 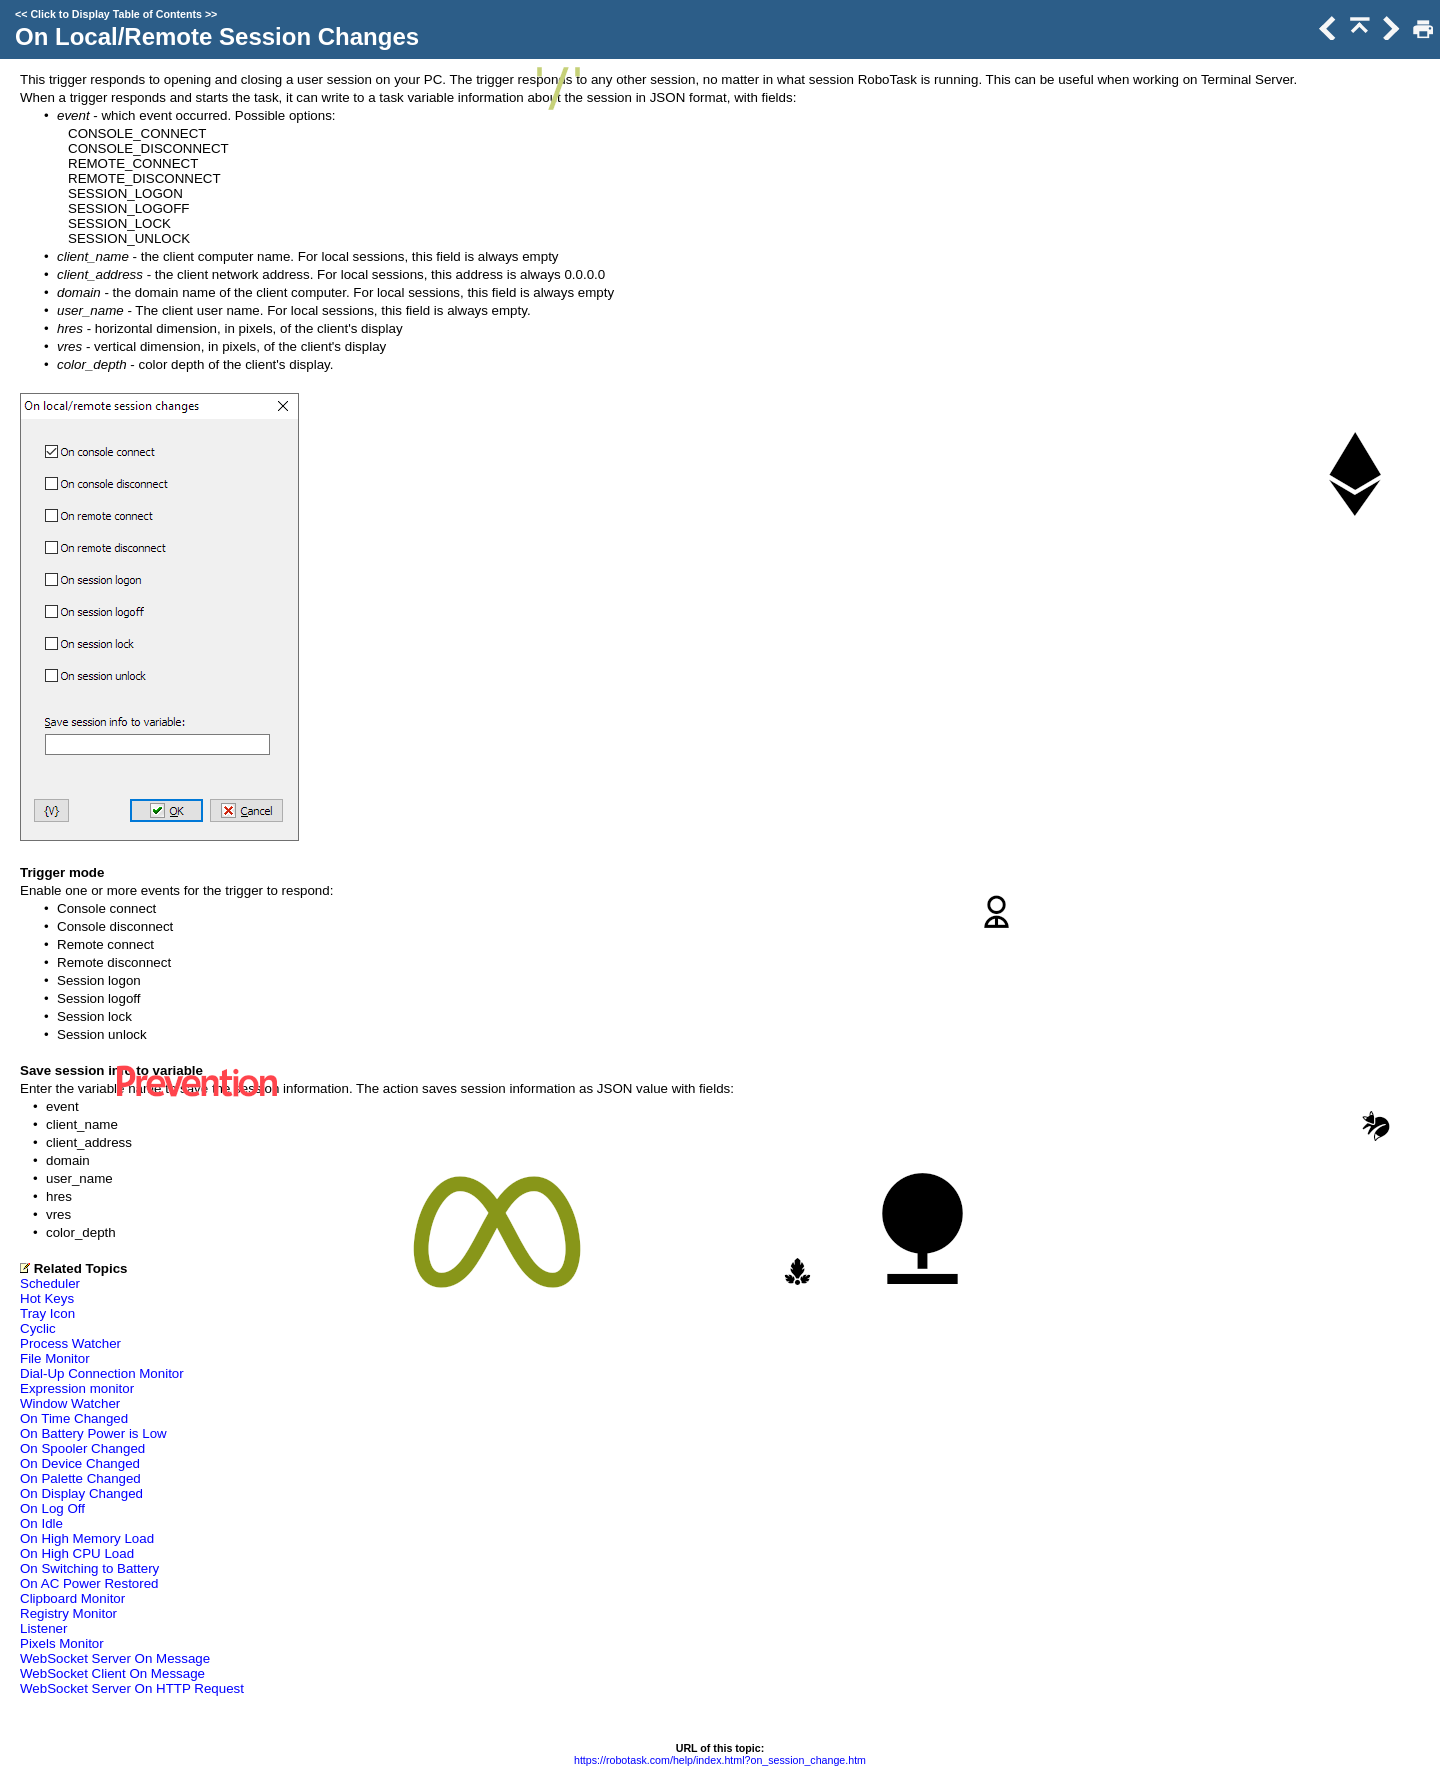 What do you see at coordinates (996, 912) in the screenshot?
I see `view your profile` at bounding box center [996, 912].